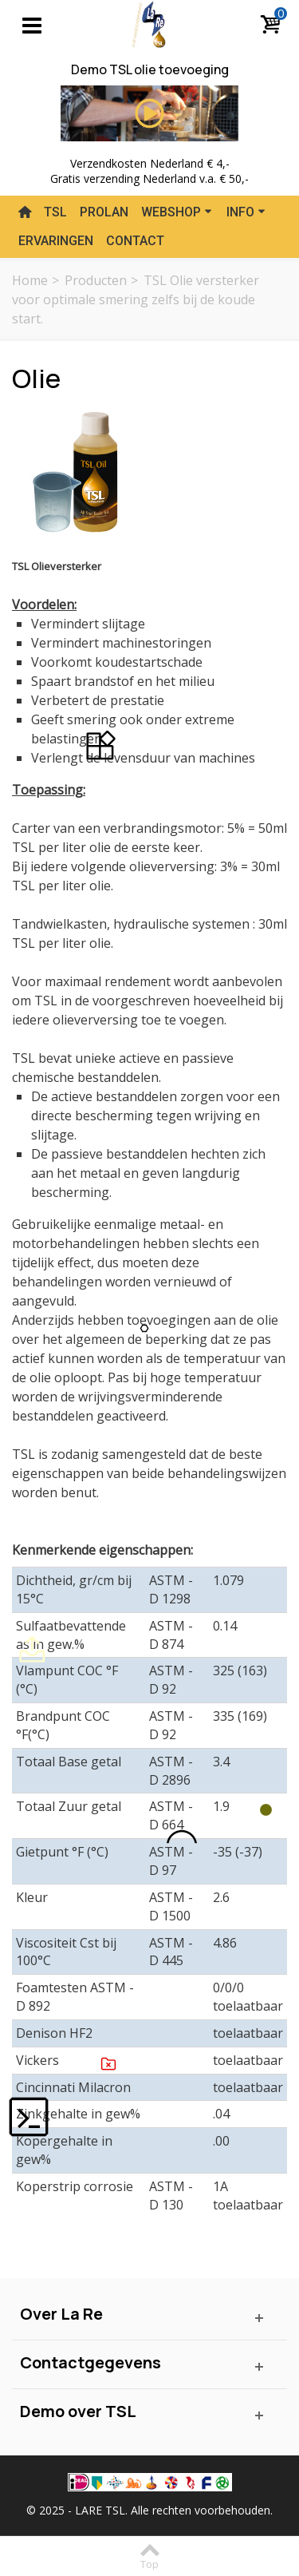 This screenshot has height=2576, width=299. Describe the element at coordinates (29, 2117) in the screenshot. I see `open the integrated terminal` at that location.